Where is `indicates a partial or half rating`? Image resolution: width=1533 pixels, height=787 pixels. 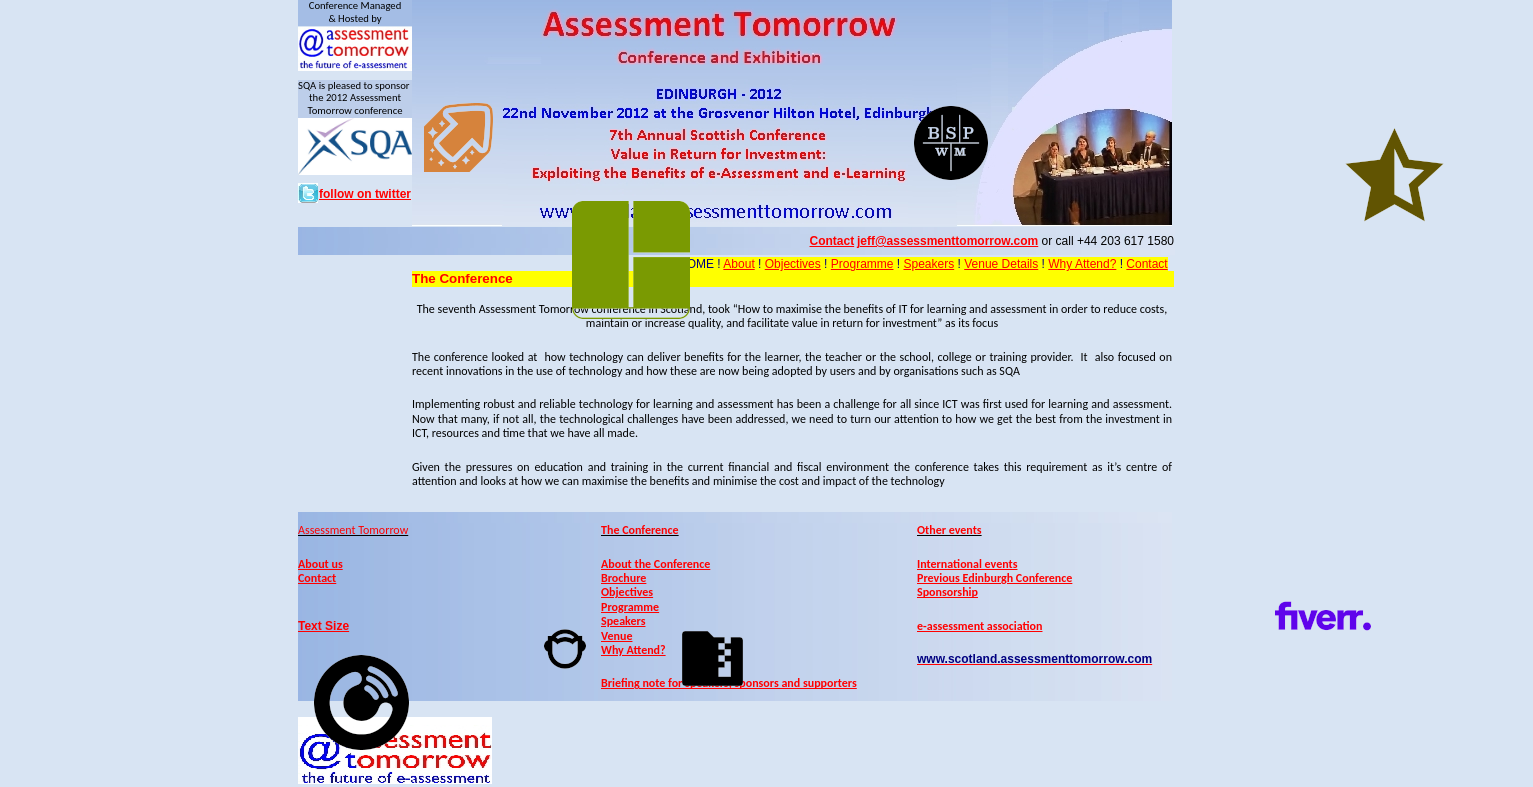 indicates a partial or half rating is located at coordinates (1394, 177).